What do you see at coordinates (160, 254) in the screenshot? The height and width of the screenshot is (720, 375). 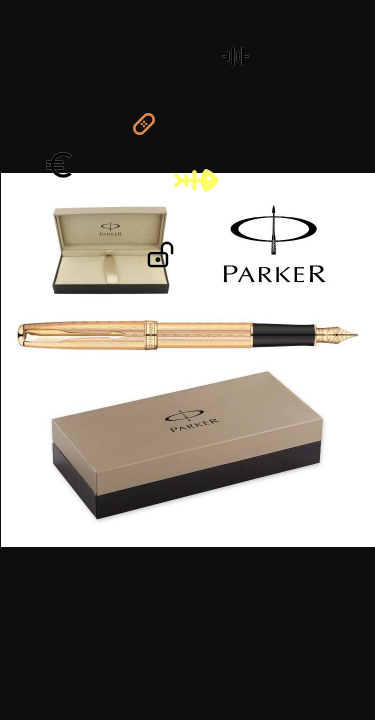 I see `unlocked or unsecured state` at bounding box center [160, 254].